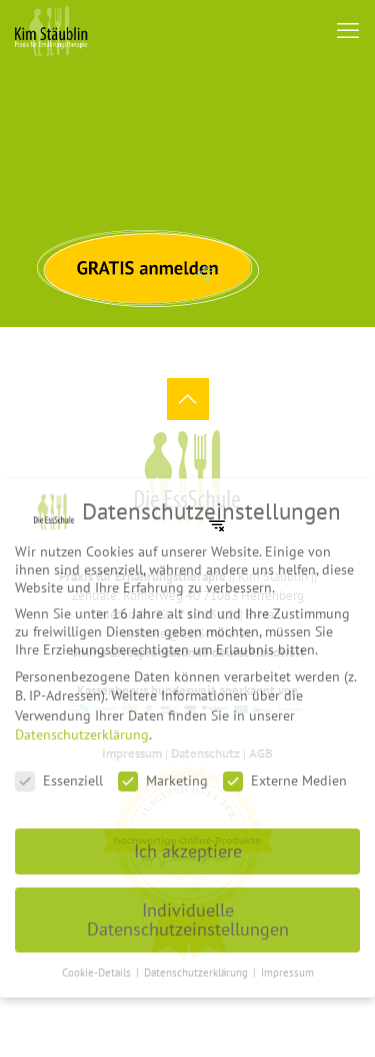 This screenshot has height=1057, width=375. I want to click on create a polygon shape or selection, so click(205, 273).